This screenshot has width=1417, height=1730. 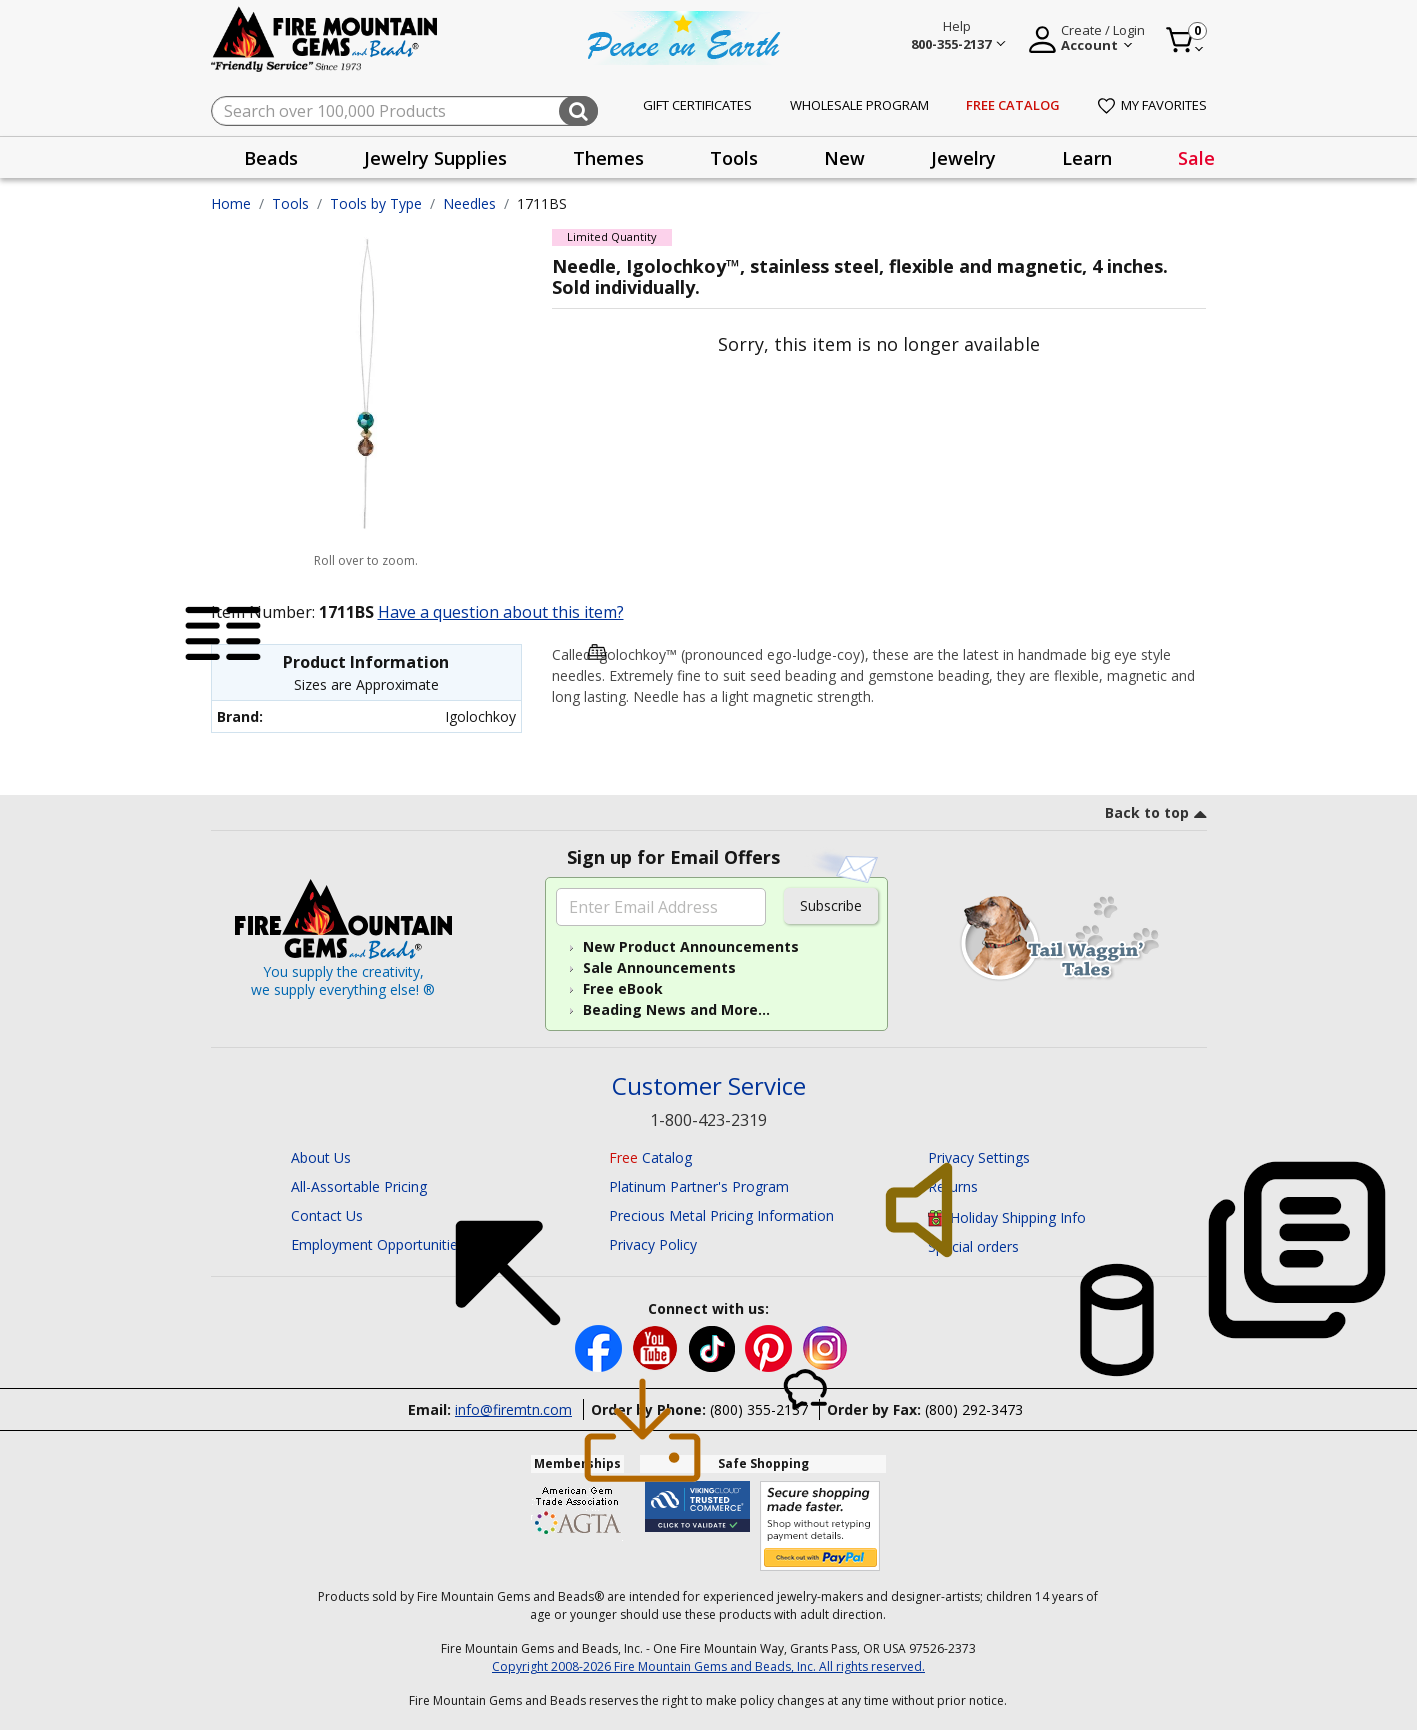 What do you see at coordinates (1297, 1250) in the screenshot?
I see `access your saved content library` at bounding box center [1297, 1250].